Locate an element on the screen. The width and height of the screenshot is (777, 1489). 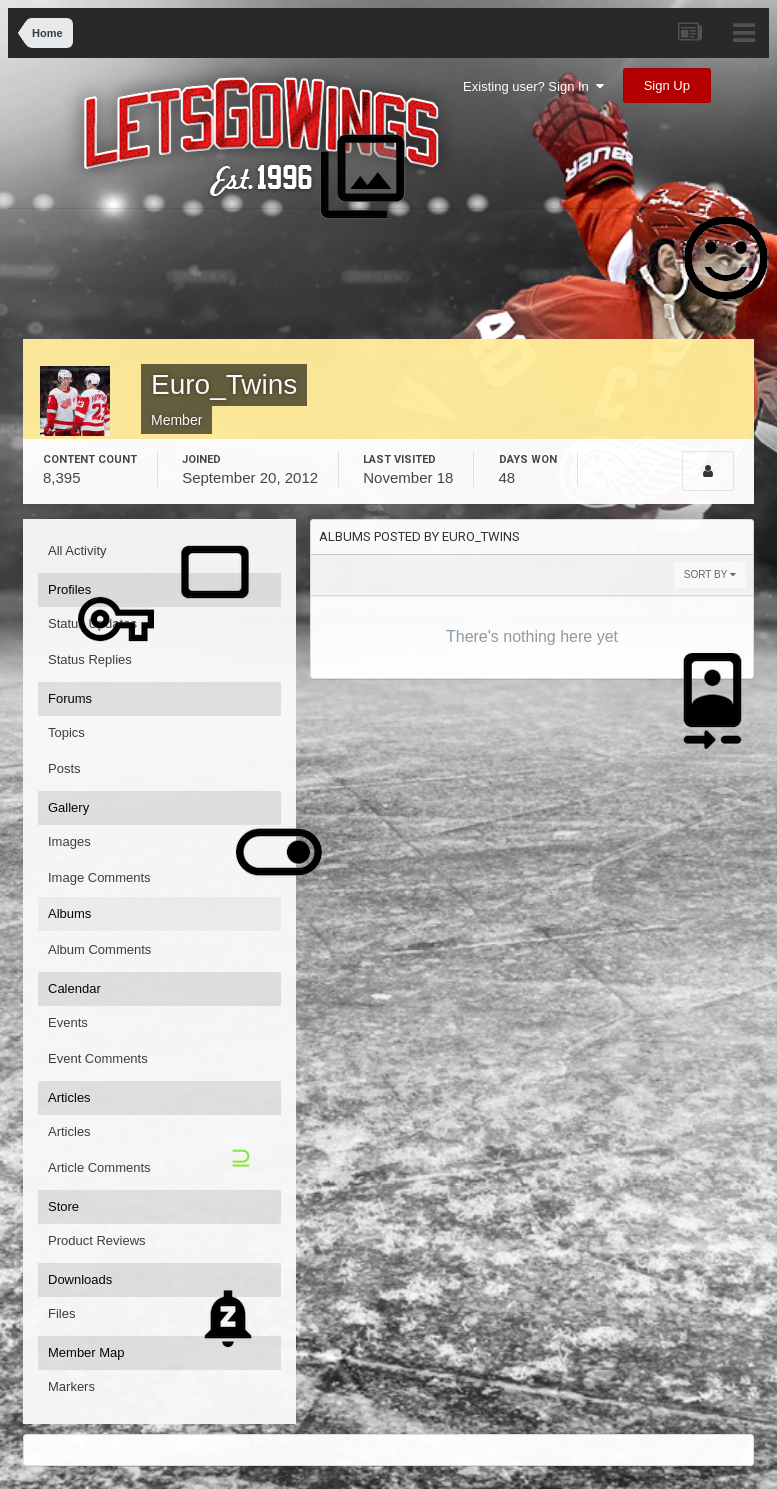
view photo collections or albums is located at coordinates (362, 176).